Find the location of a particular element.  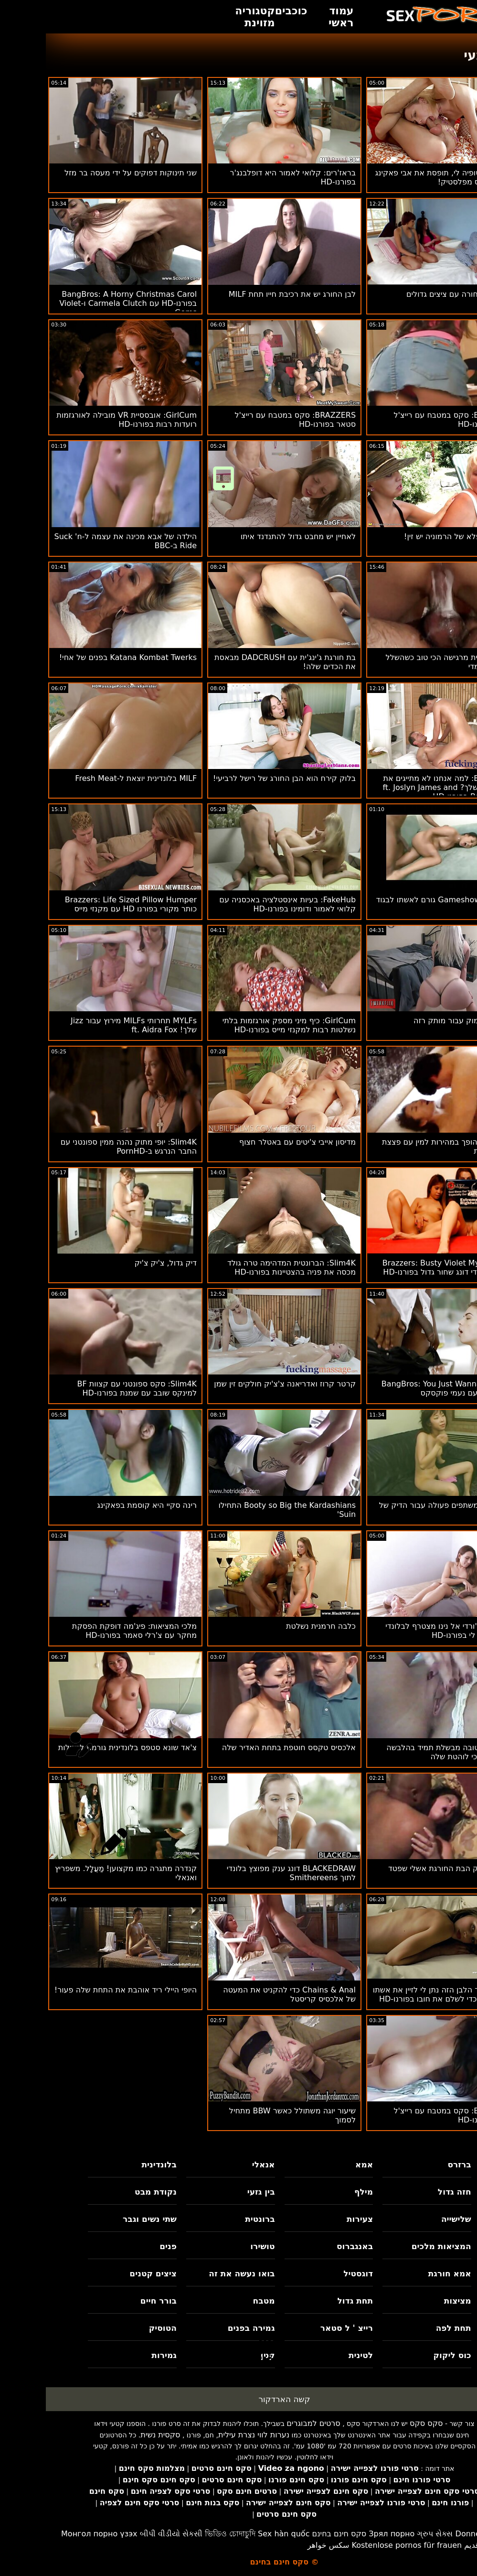

edit user profile is located at coordinates (78, 1743).